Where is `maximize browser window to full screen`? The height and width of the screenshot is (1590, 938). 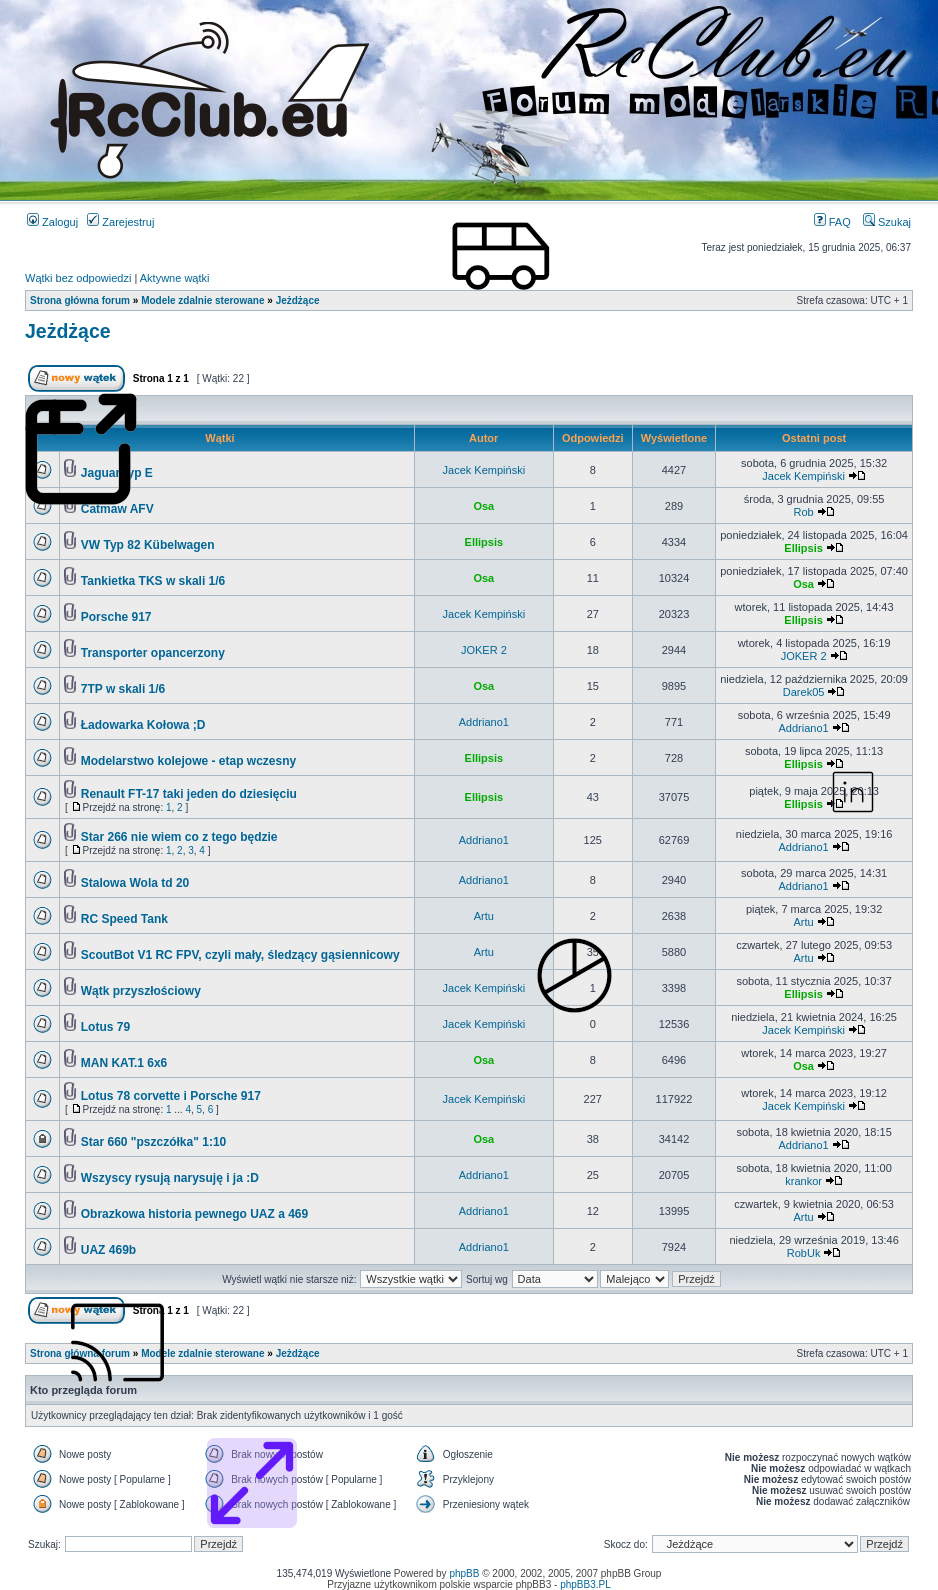
maximize browser window to full screen is located at coordinates (78, 452).